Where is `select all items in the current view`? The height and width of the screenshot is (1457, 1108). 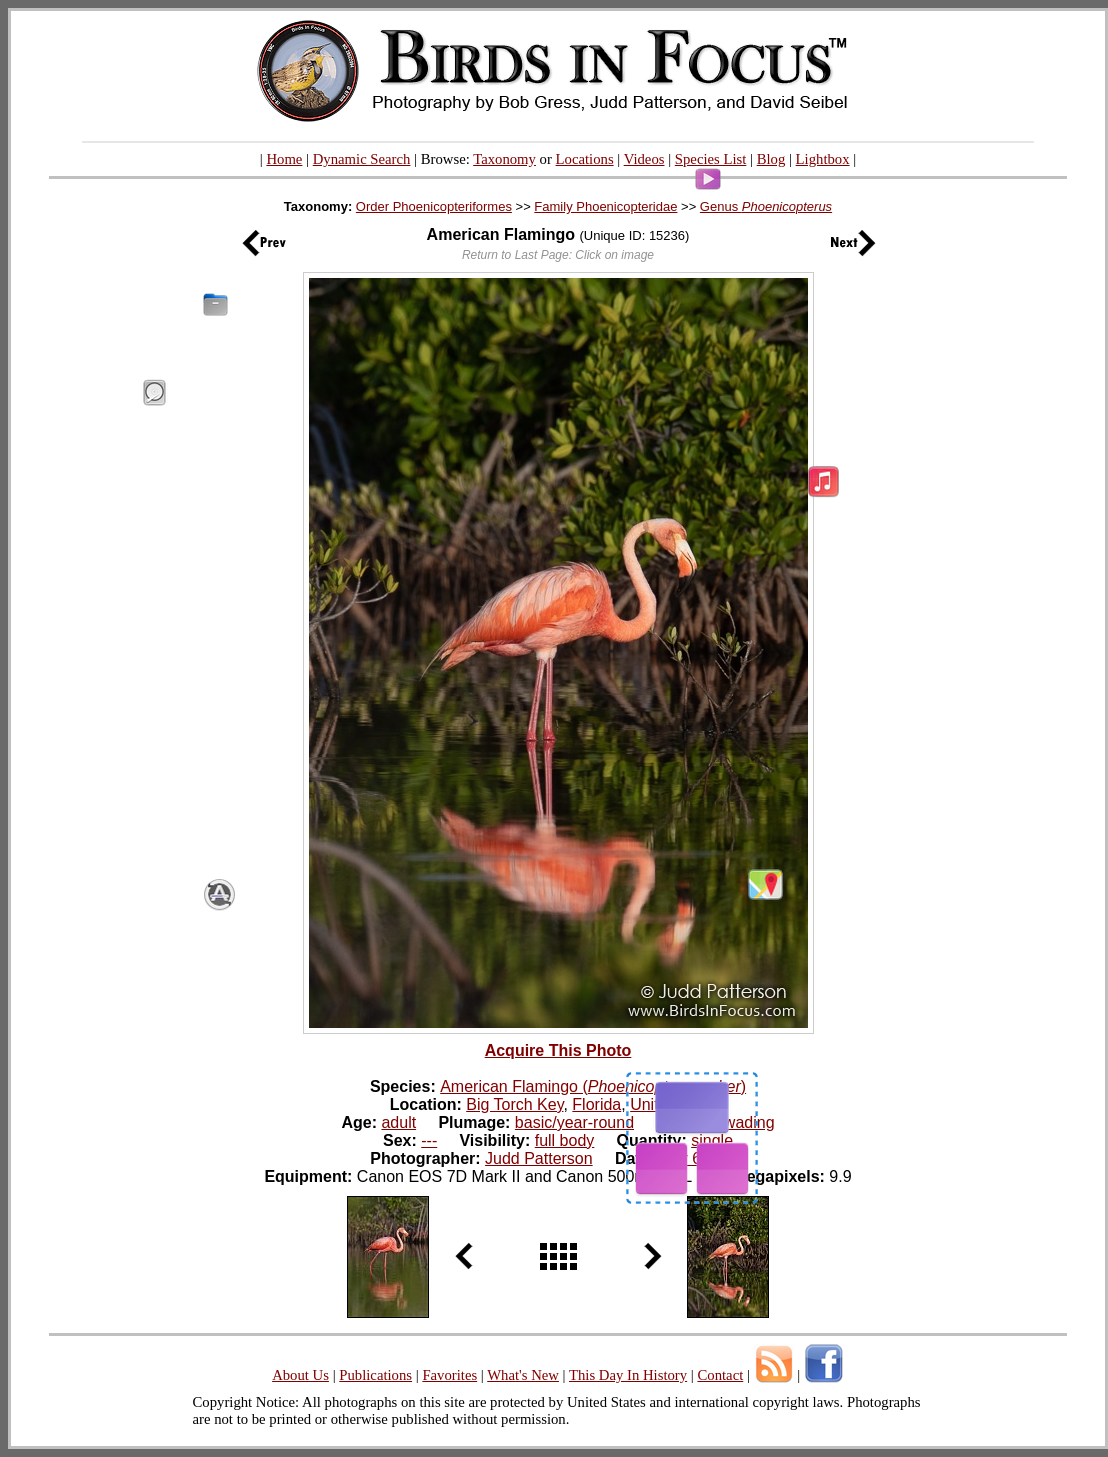
select all items in the current view is located at coordinates (692, 1138).